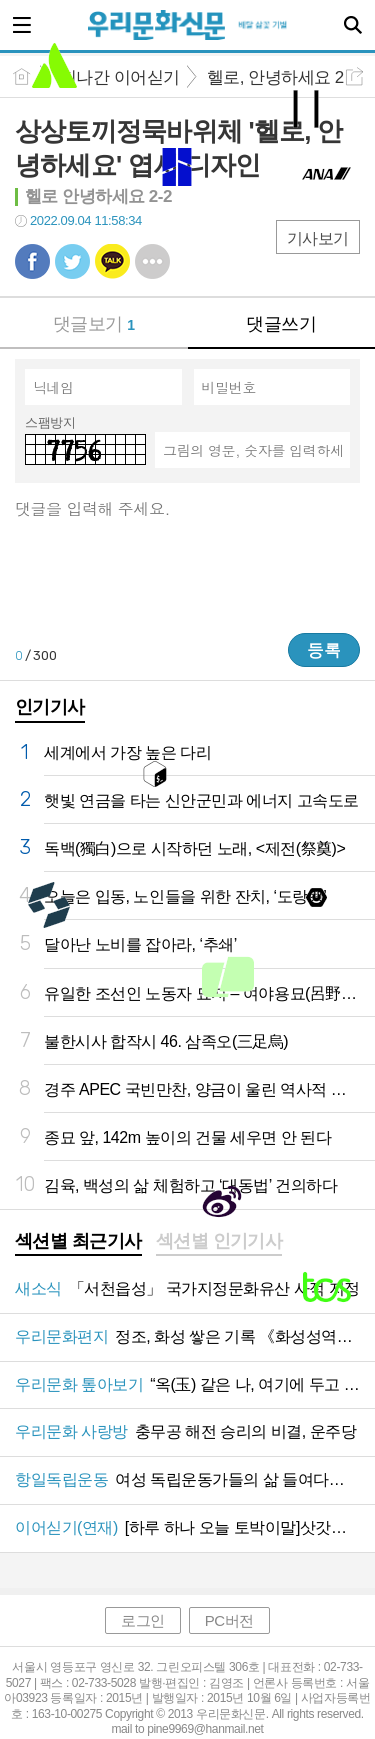 The width and height of the screenshot is (375, 1739). I want to click on open terminal or command line interface, so click(155, 774).